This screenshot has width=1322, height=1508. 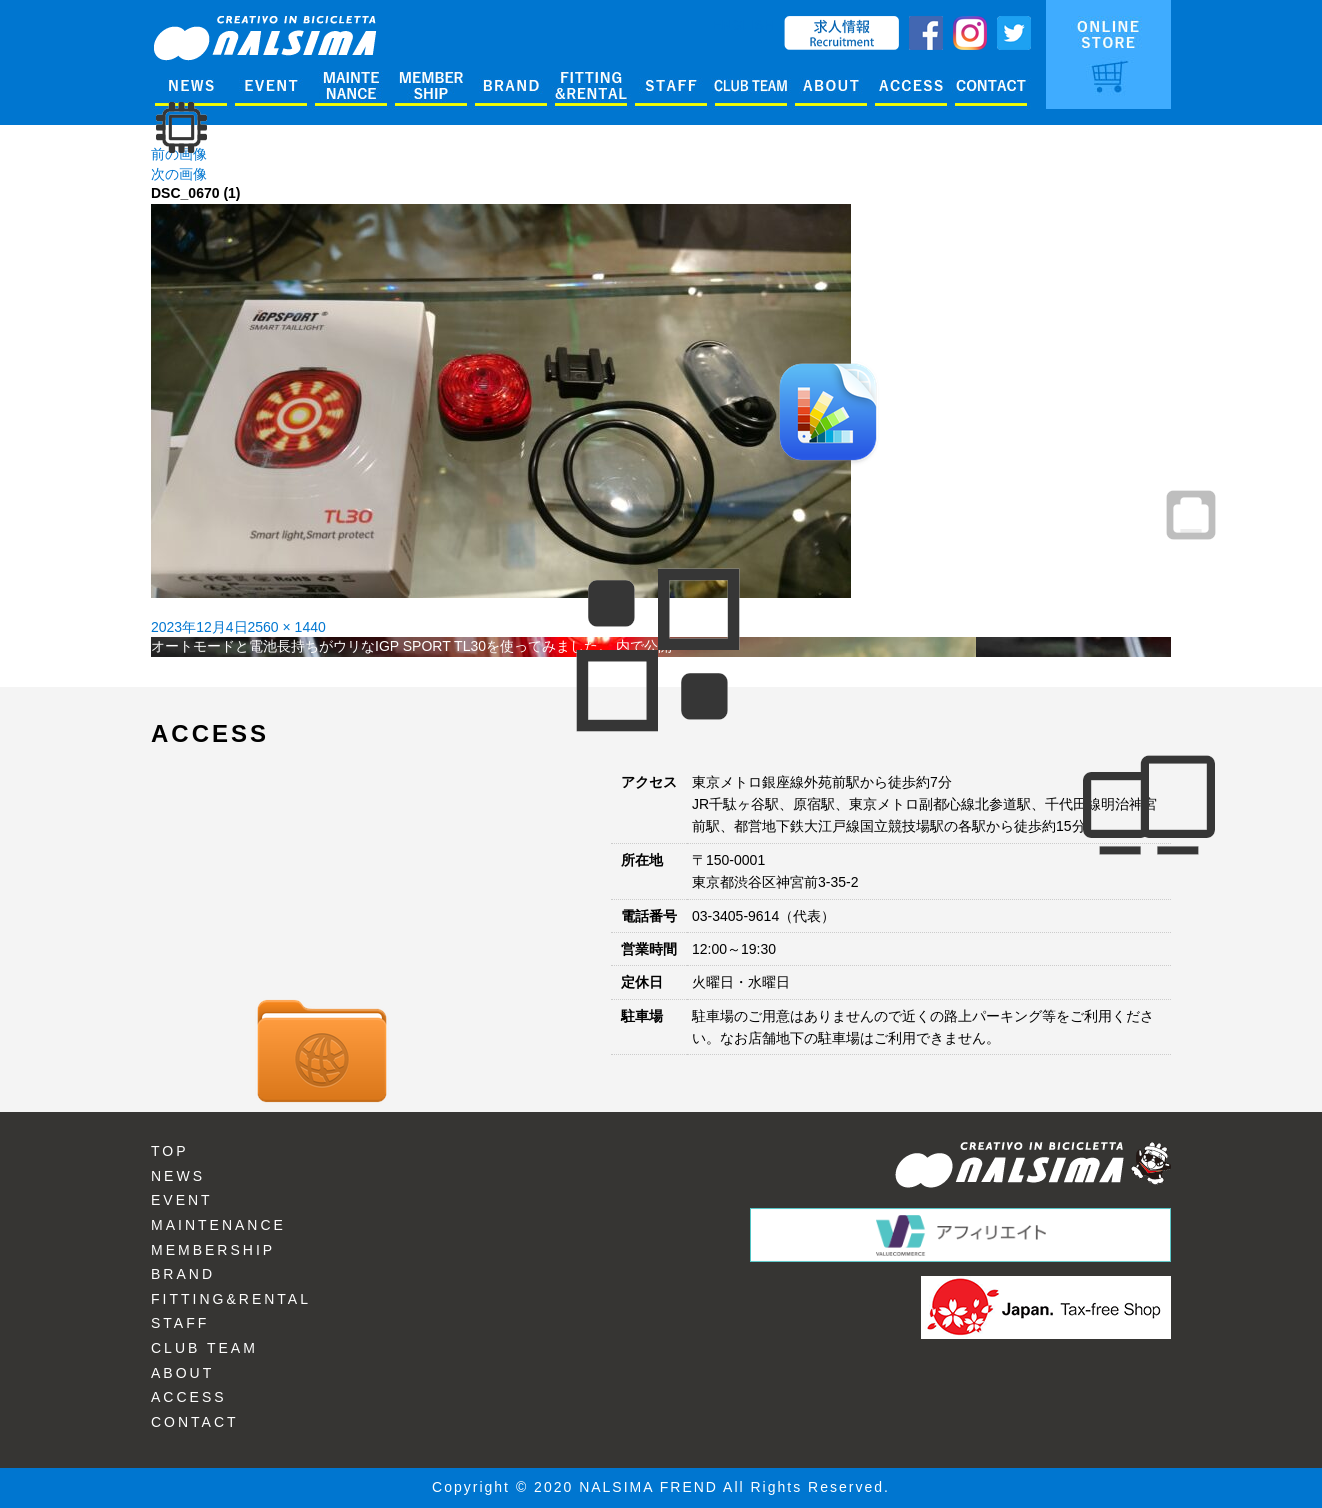 What do you see at coordinates (181, 127) in the screenshot?
I see `access hardware or processor settings` at bounding box center [181, 127].